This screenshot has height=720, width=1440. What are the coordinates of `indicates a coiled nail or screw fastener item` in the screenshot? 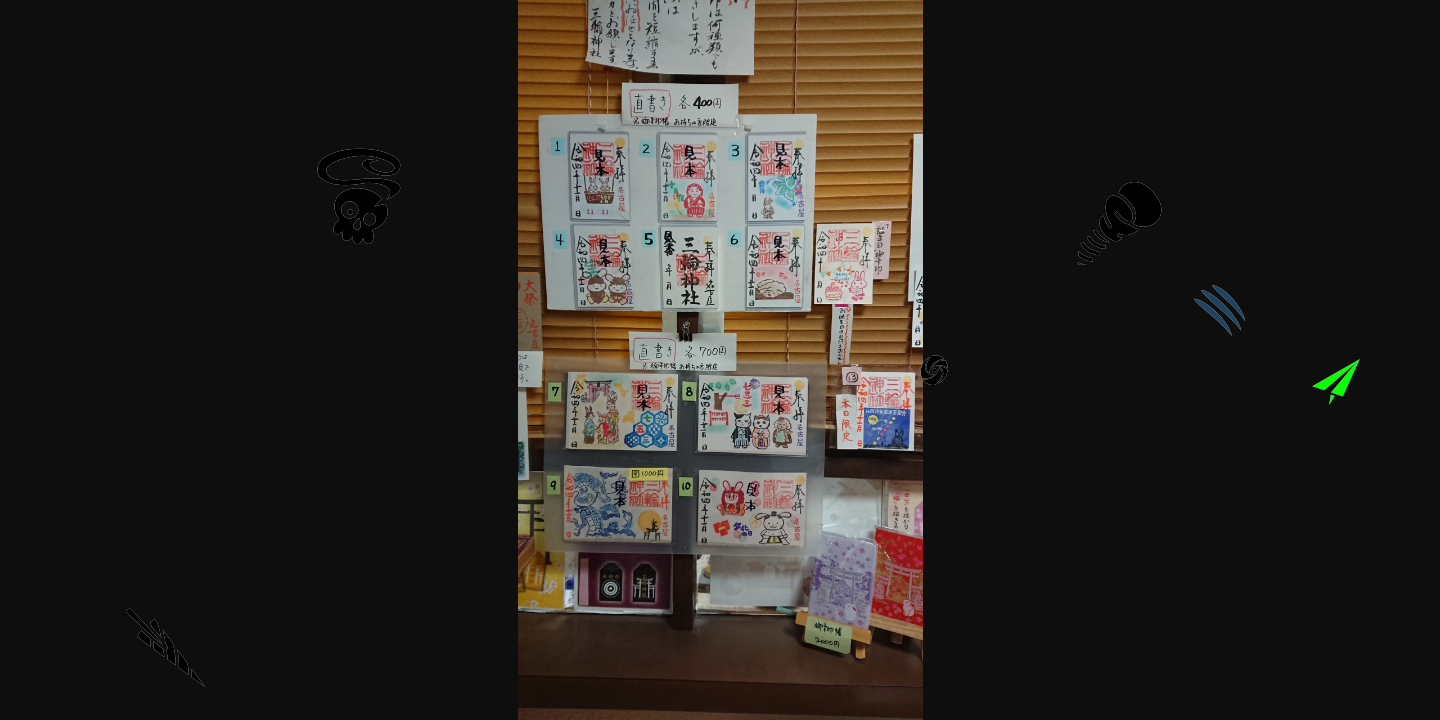 It's located at (165, 647).